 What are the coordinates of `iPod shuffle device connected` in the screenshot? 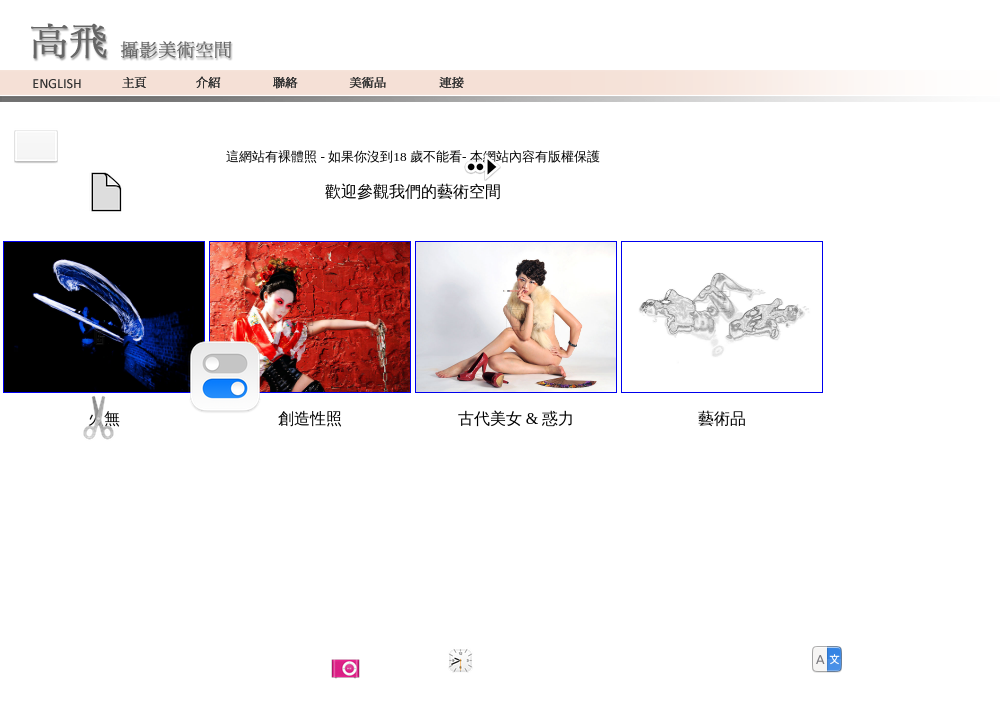 It's located at (345, 663).